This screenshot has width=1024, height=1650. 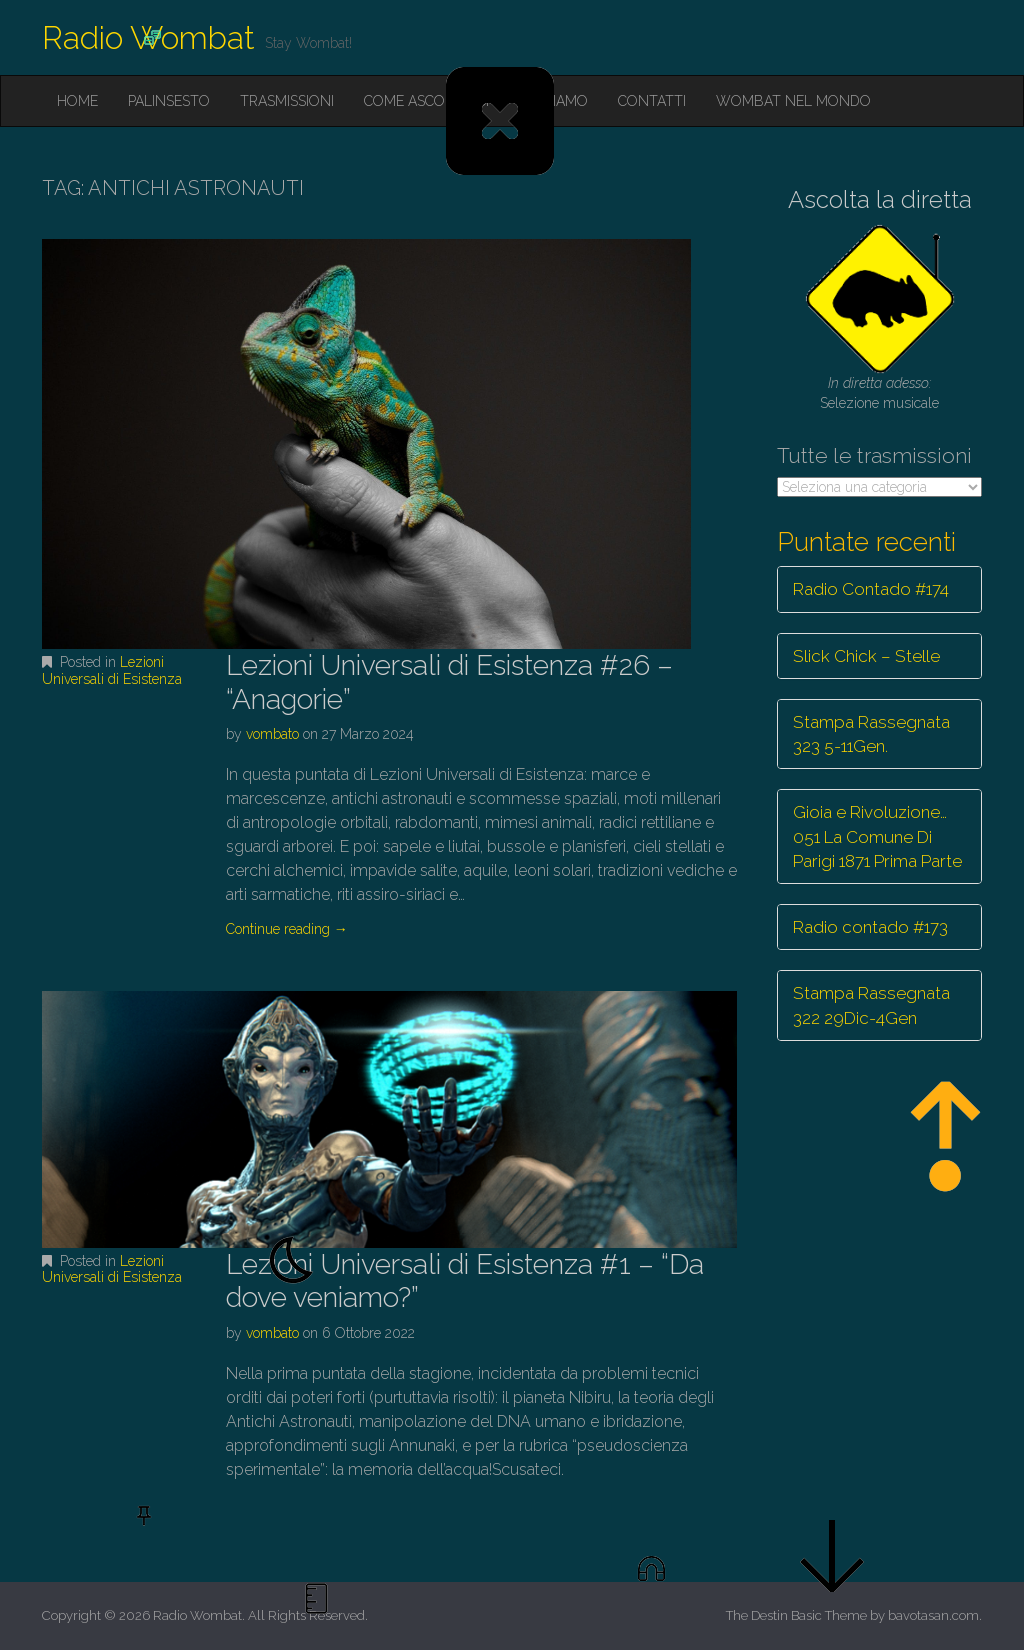 What do you see at coordinates (316, 1598) in the screenshot?
I see `view or edit measurement units` at bounding box center [316, 1598].